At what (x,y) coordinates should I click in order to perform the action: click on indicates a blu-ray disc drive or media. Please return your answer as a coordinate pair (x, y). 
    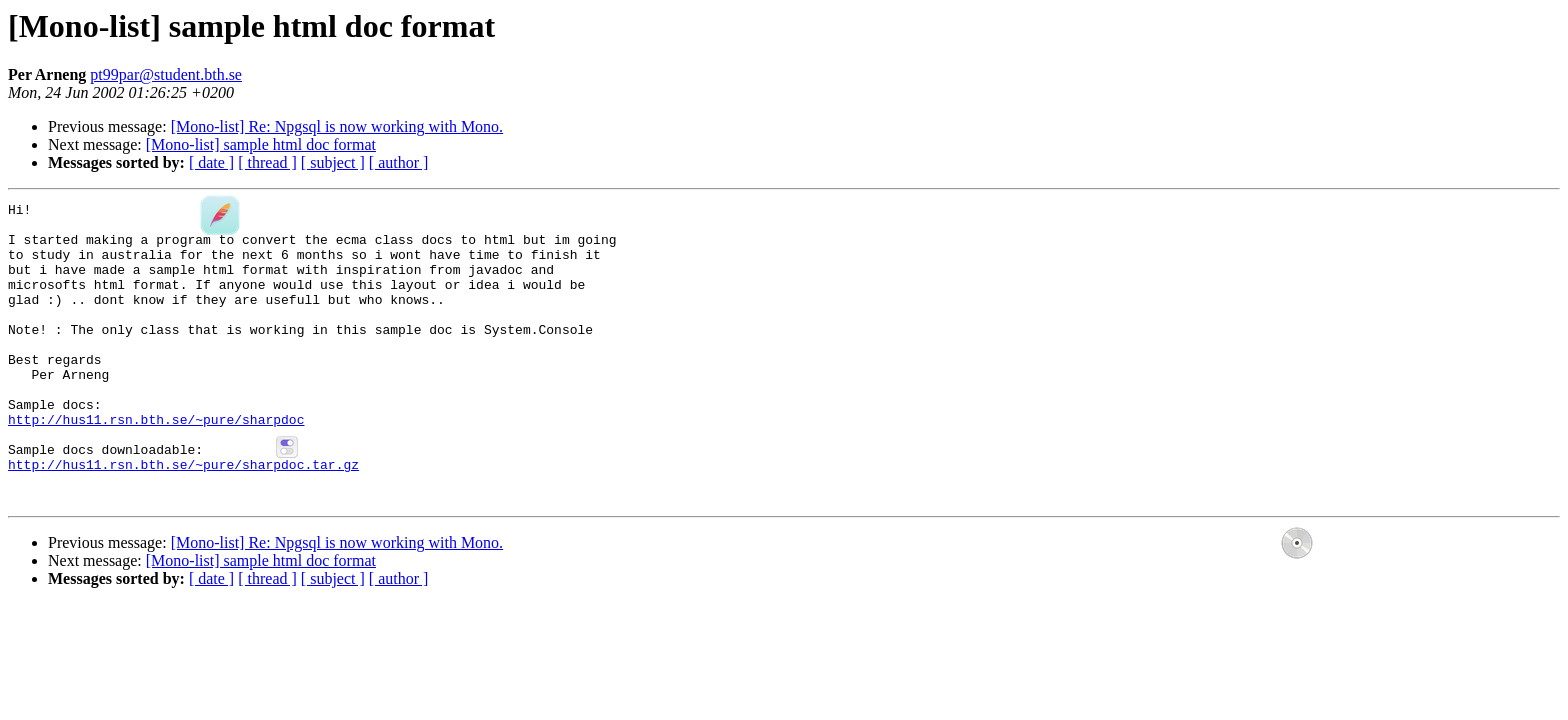
    Looking at the image, I should click on (1297, 543).